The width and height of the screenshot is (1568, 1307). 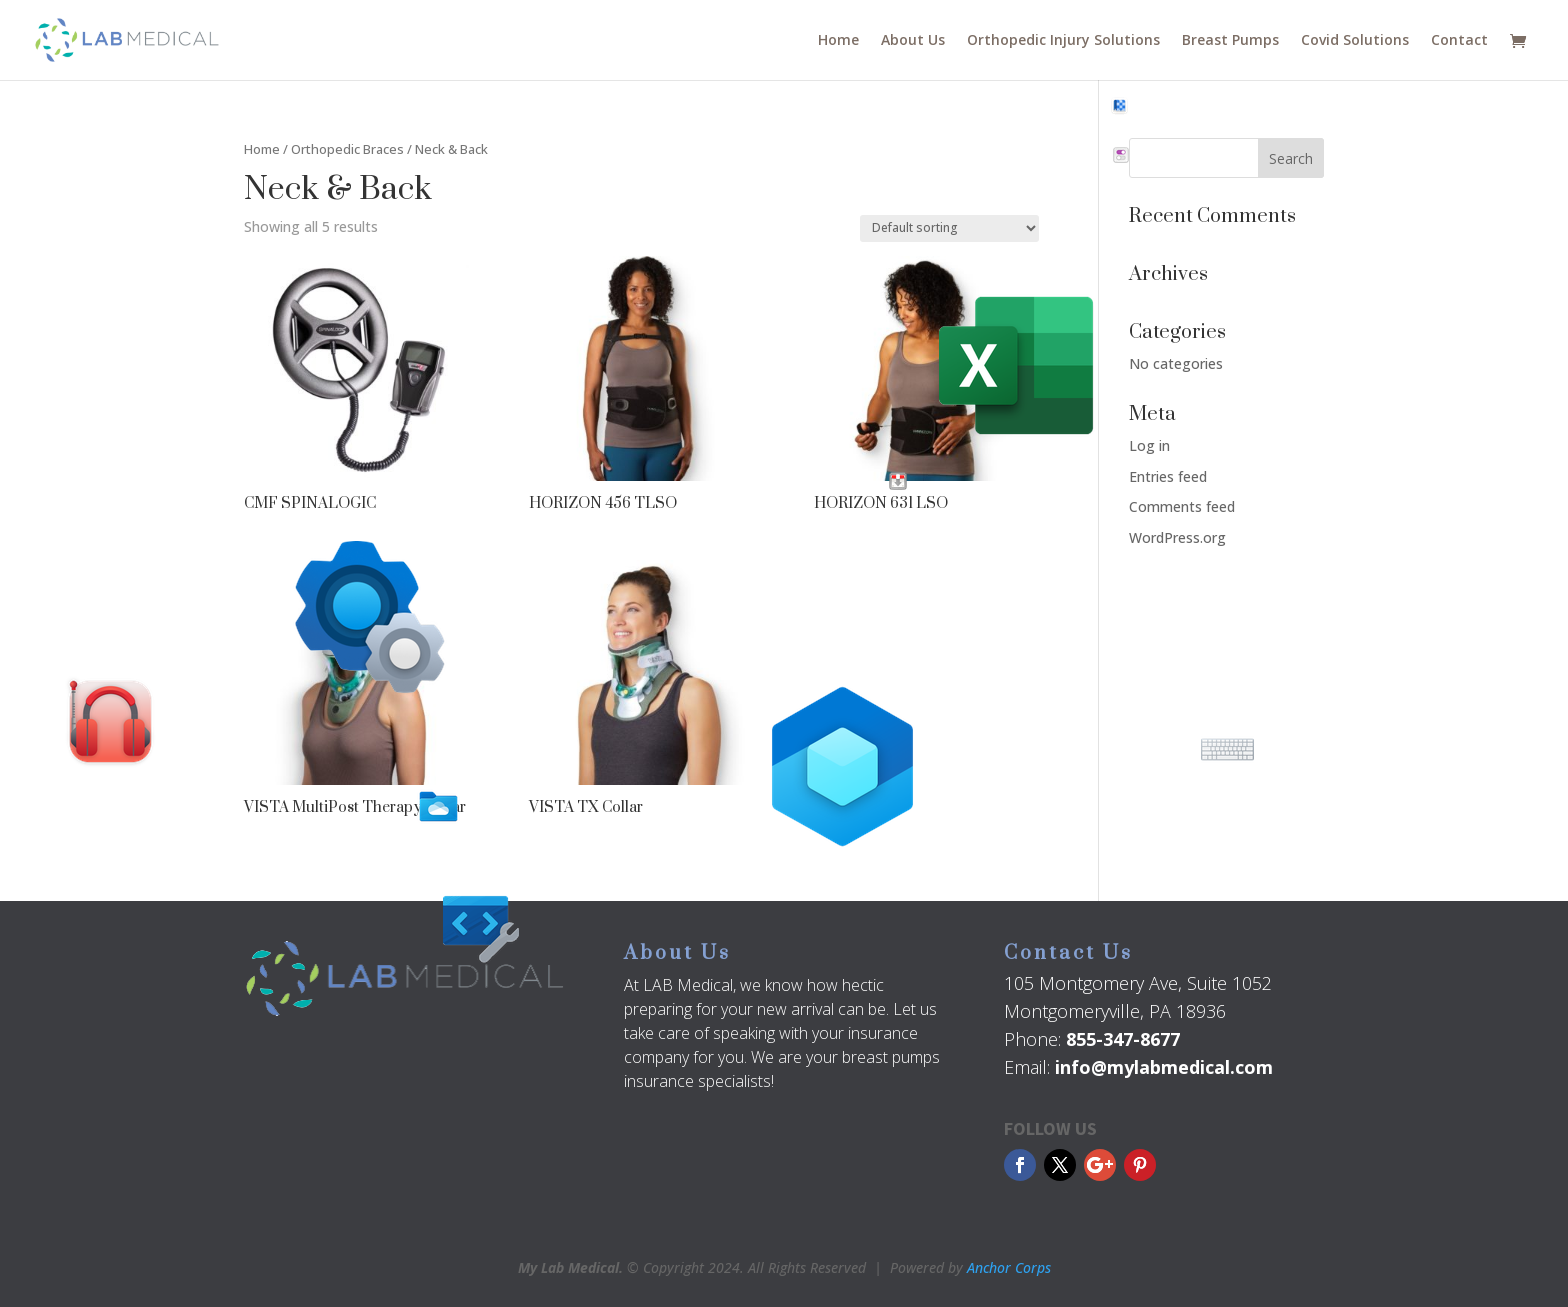 I want to click on open gnome tweaks to customize system settings, so click(x=1121, y=155).